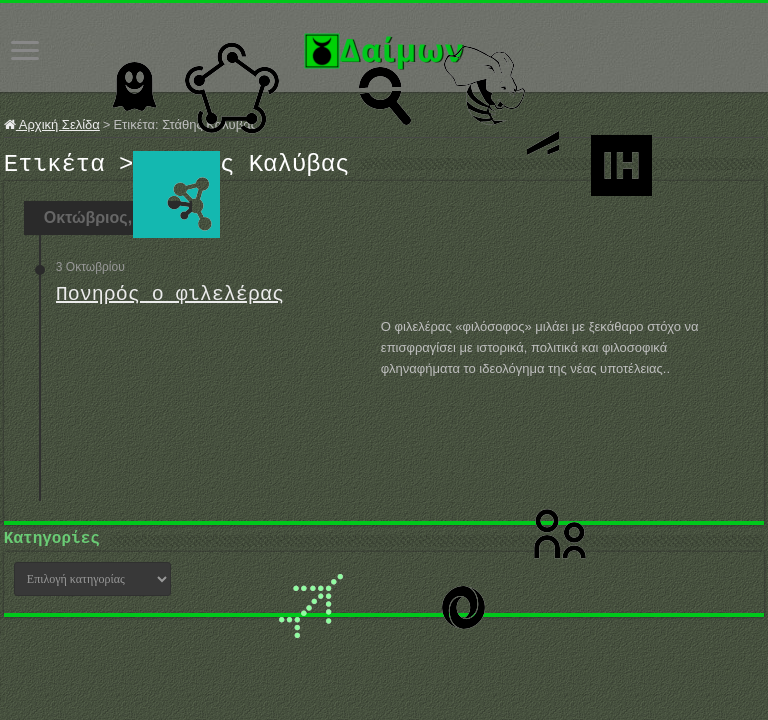  Describe the element at coordinates (311, 606) in the screenshot. I see `open the Indigo app` at that location.